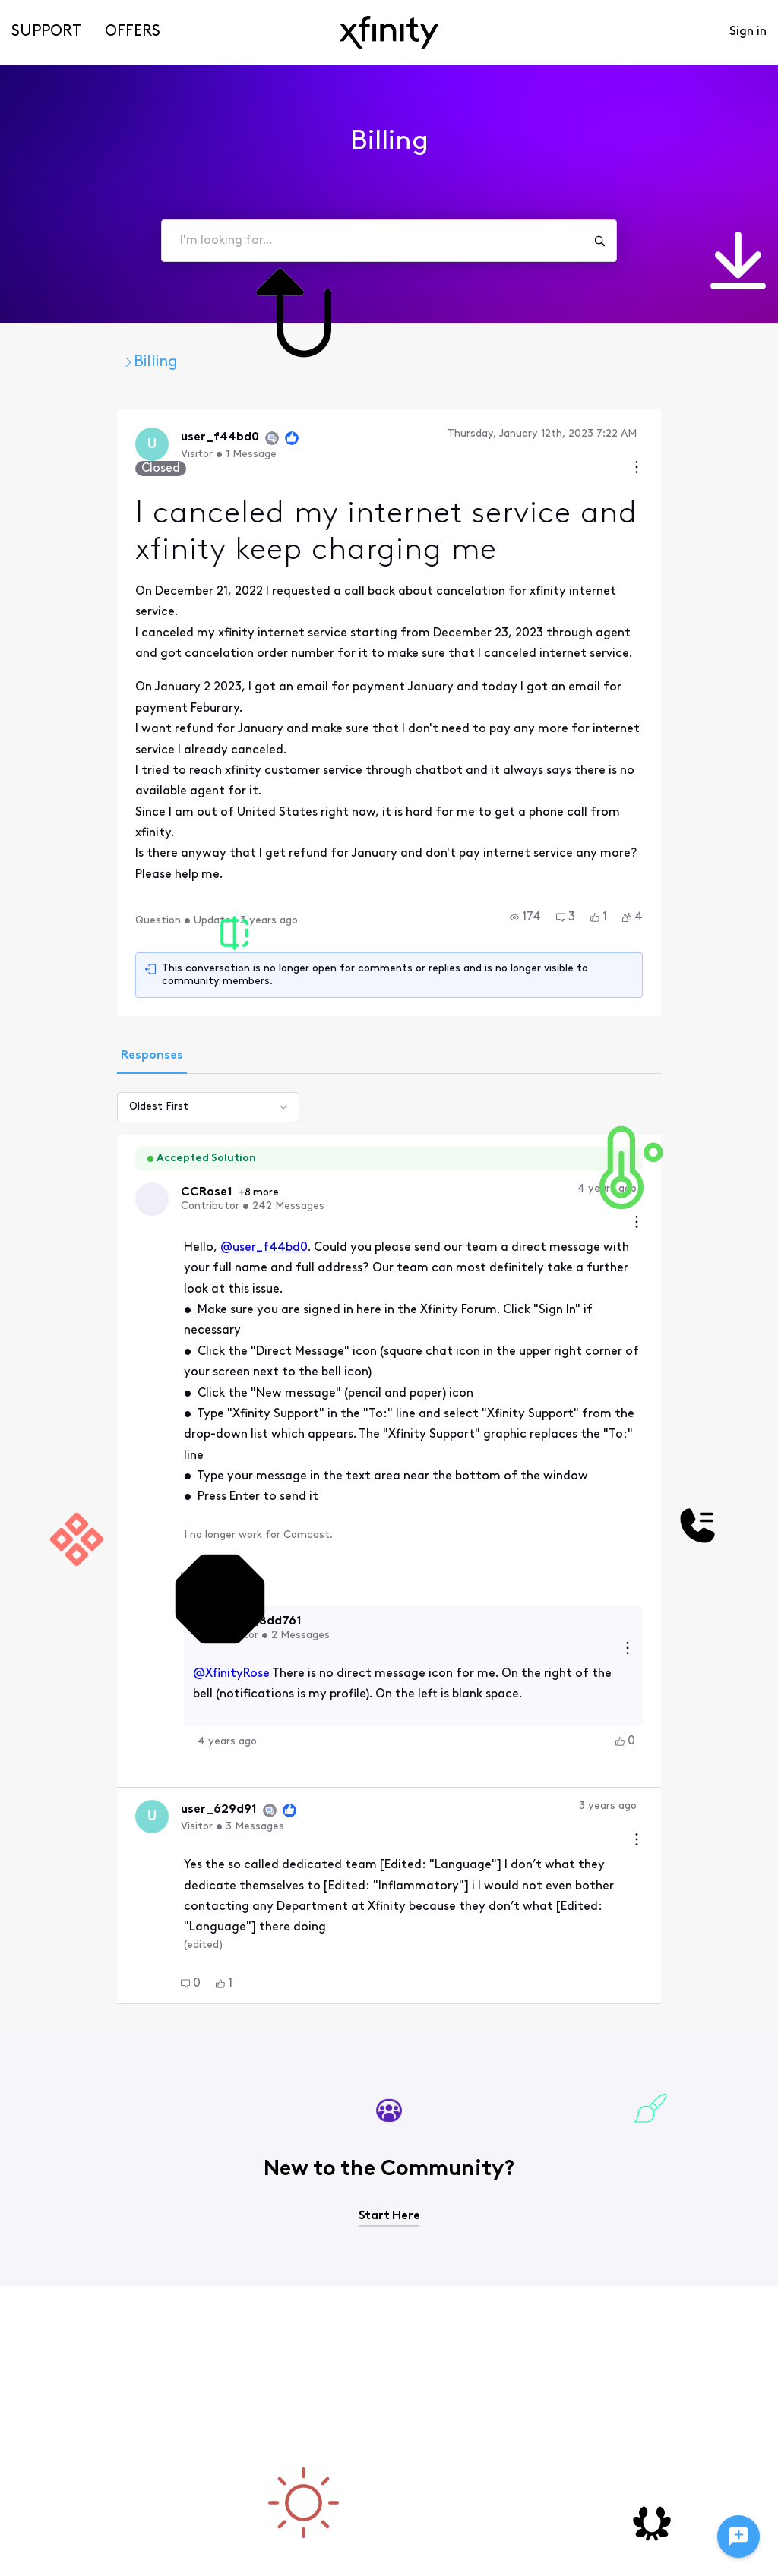 This screenshot has width=778, height=2576. I want to click on view contact list or phone directory, so click(698, 1525).